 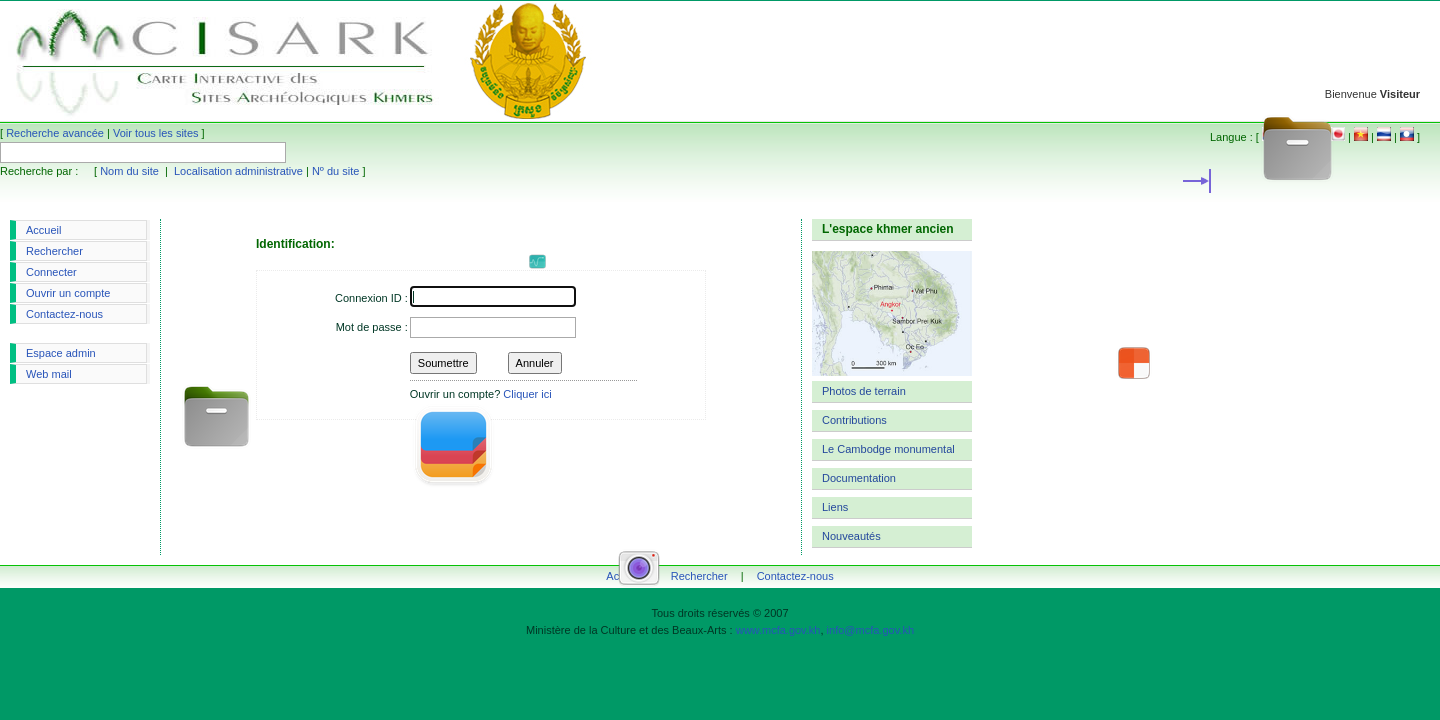 What do you see at coordinates (453, 444) in the screenshot?
I see `open buho app for mac` at bounding box center [453, 444].